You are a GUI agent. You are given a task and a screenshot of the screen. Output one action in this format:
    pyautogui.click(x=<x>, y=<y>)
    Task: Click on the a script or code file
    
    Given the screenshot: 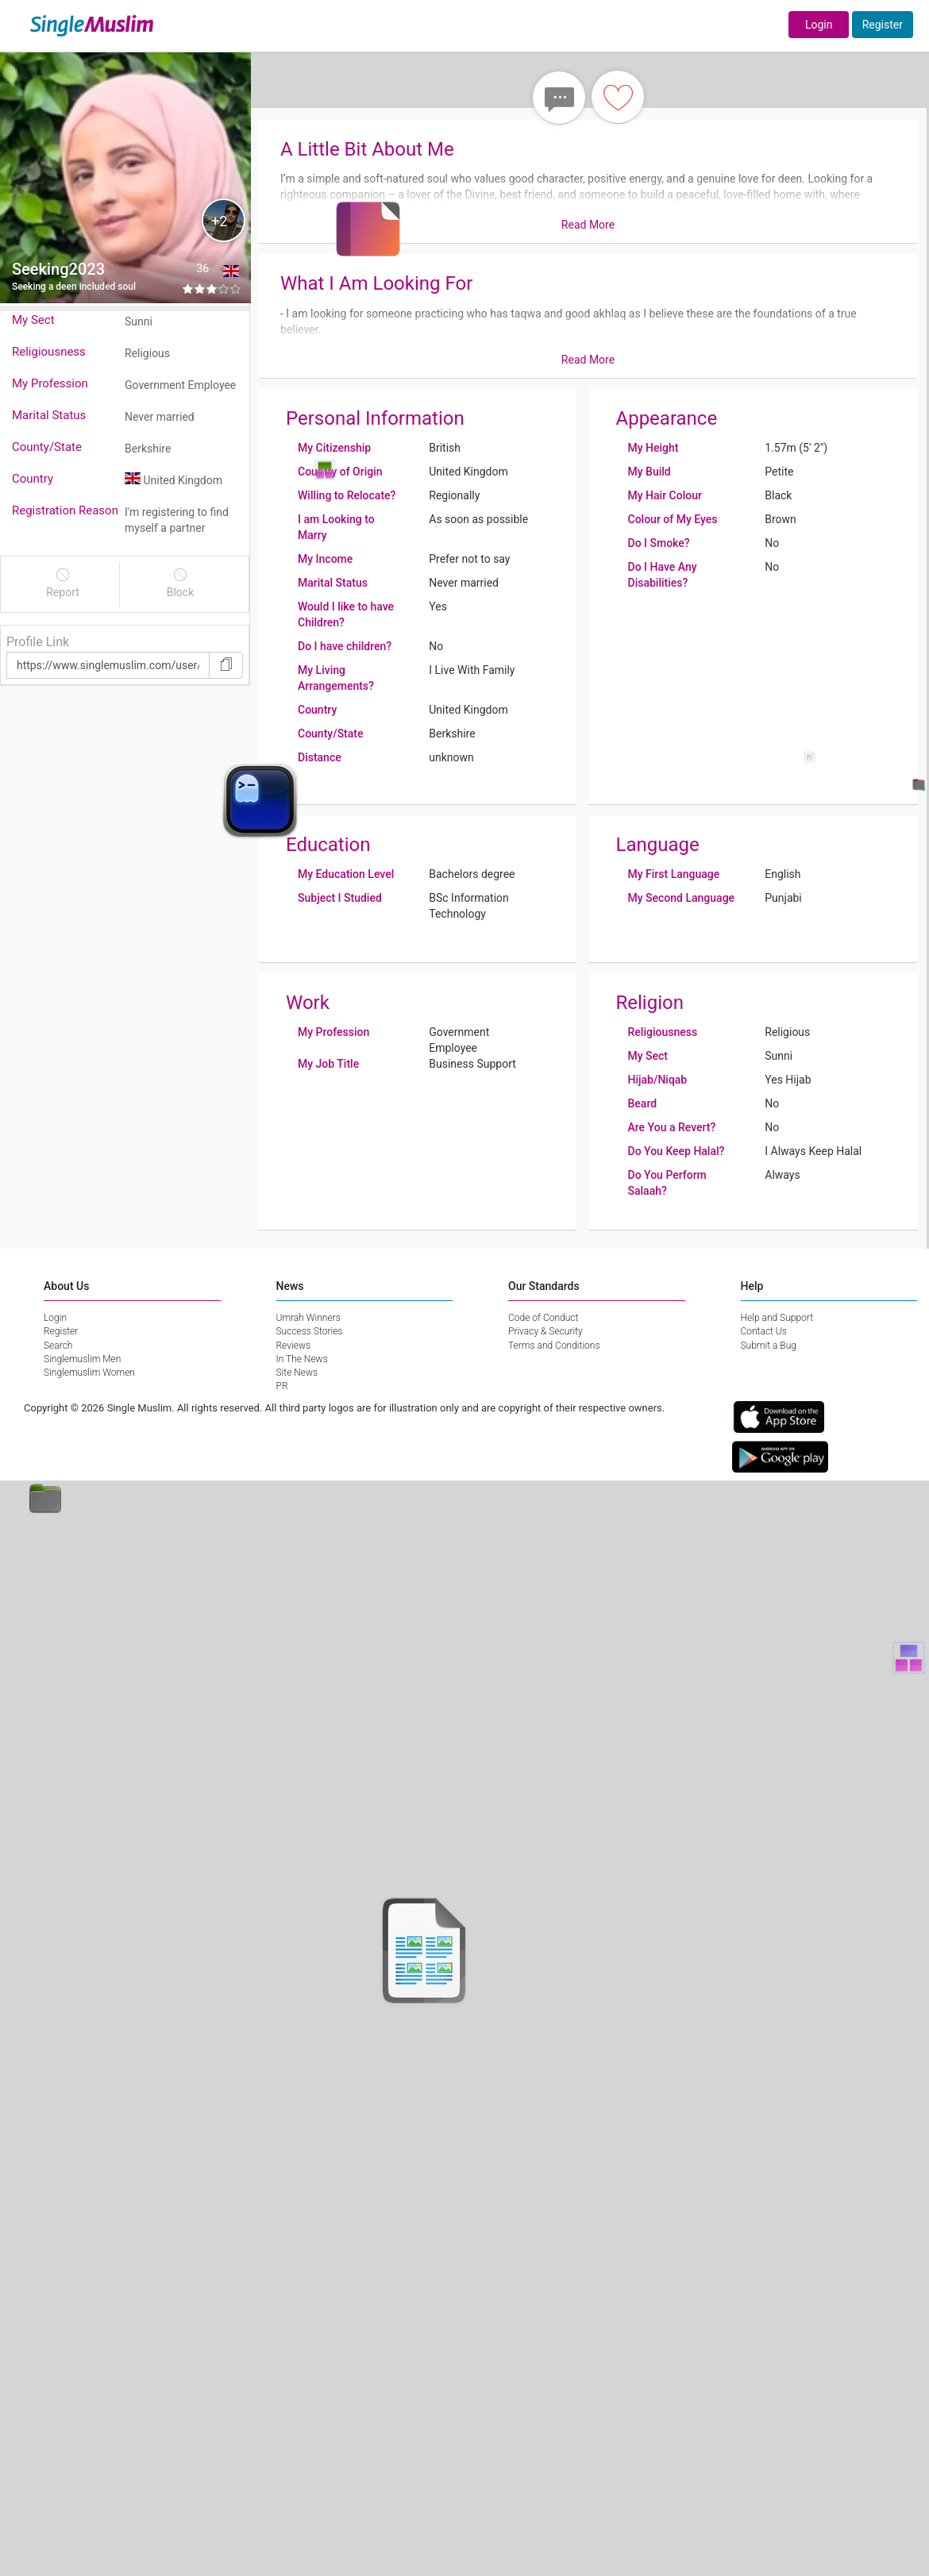 What is the action you would take?
    pyautogui.click(x=810, y=757)
    